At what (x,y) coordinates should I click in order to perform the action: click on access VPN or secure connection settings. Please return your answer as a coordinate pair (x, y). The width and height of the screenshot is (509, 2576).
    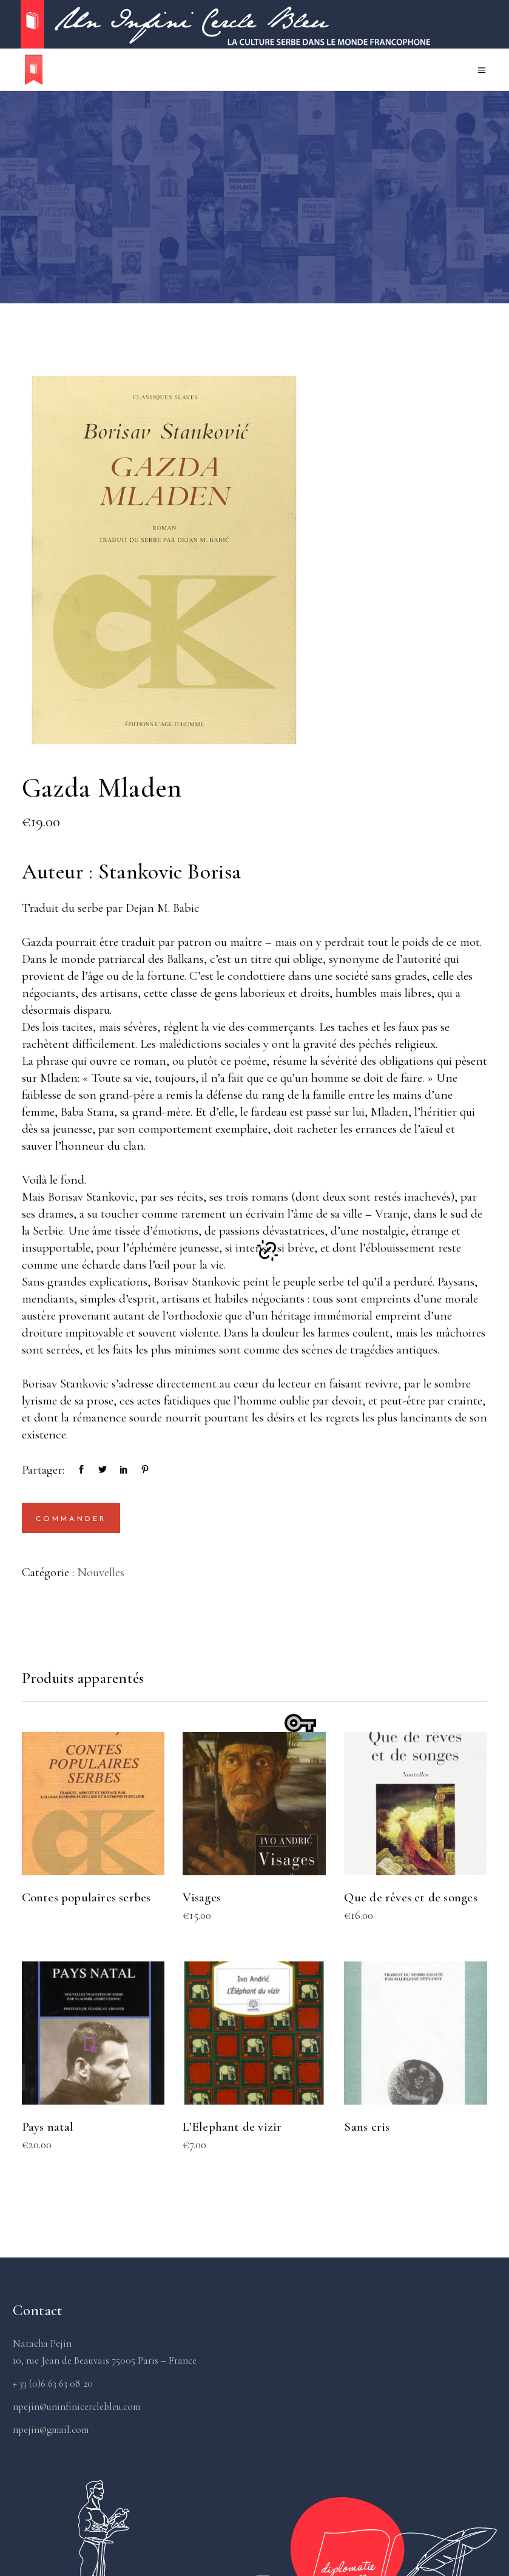
    Looking at the image, I should click on (300, 1723).